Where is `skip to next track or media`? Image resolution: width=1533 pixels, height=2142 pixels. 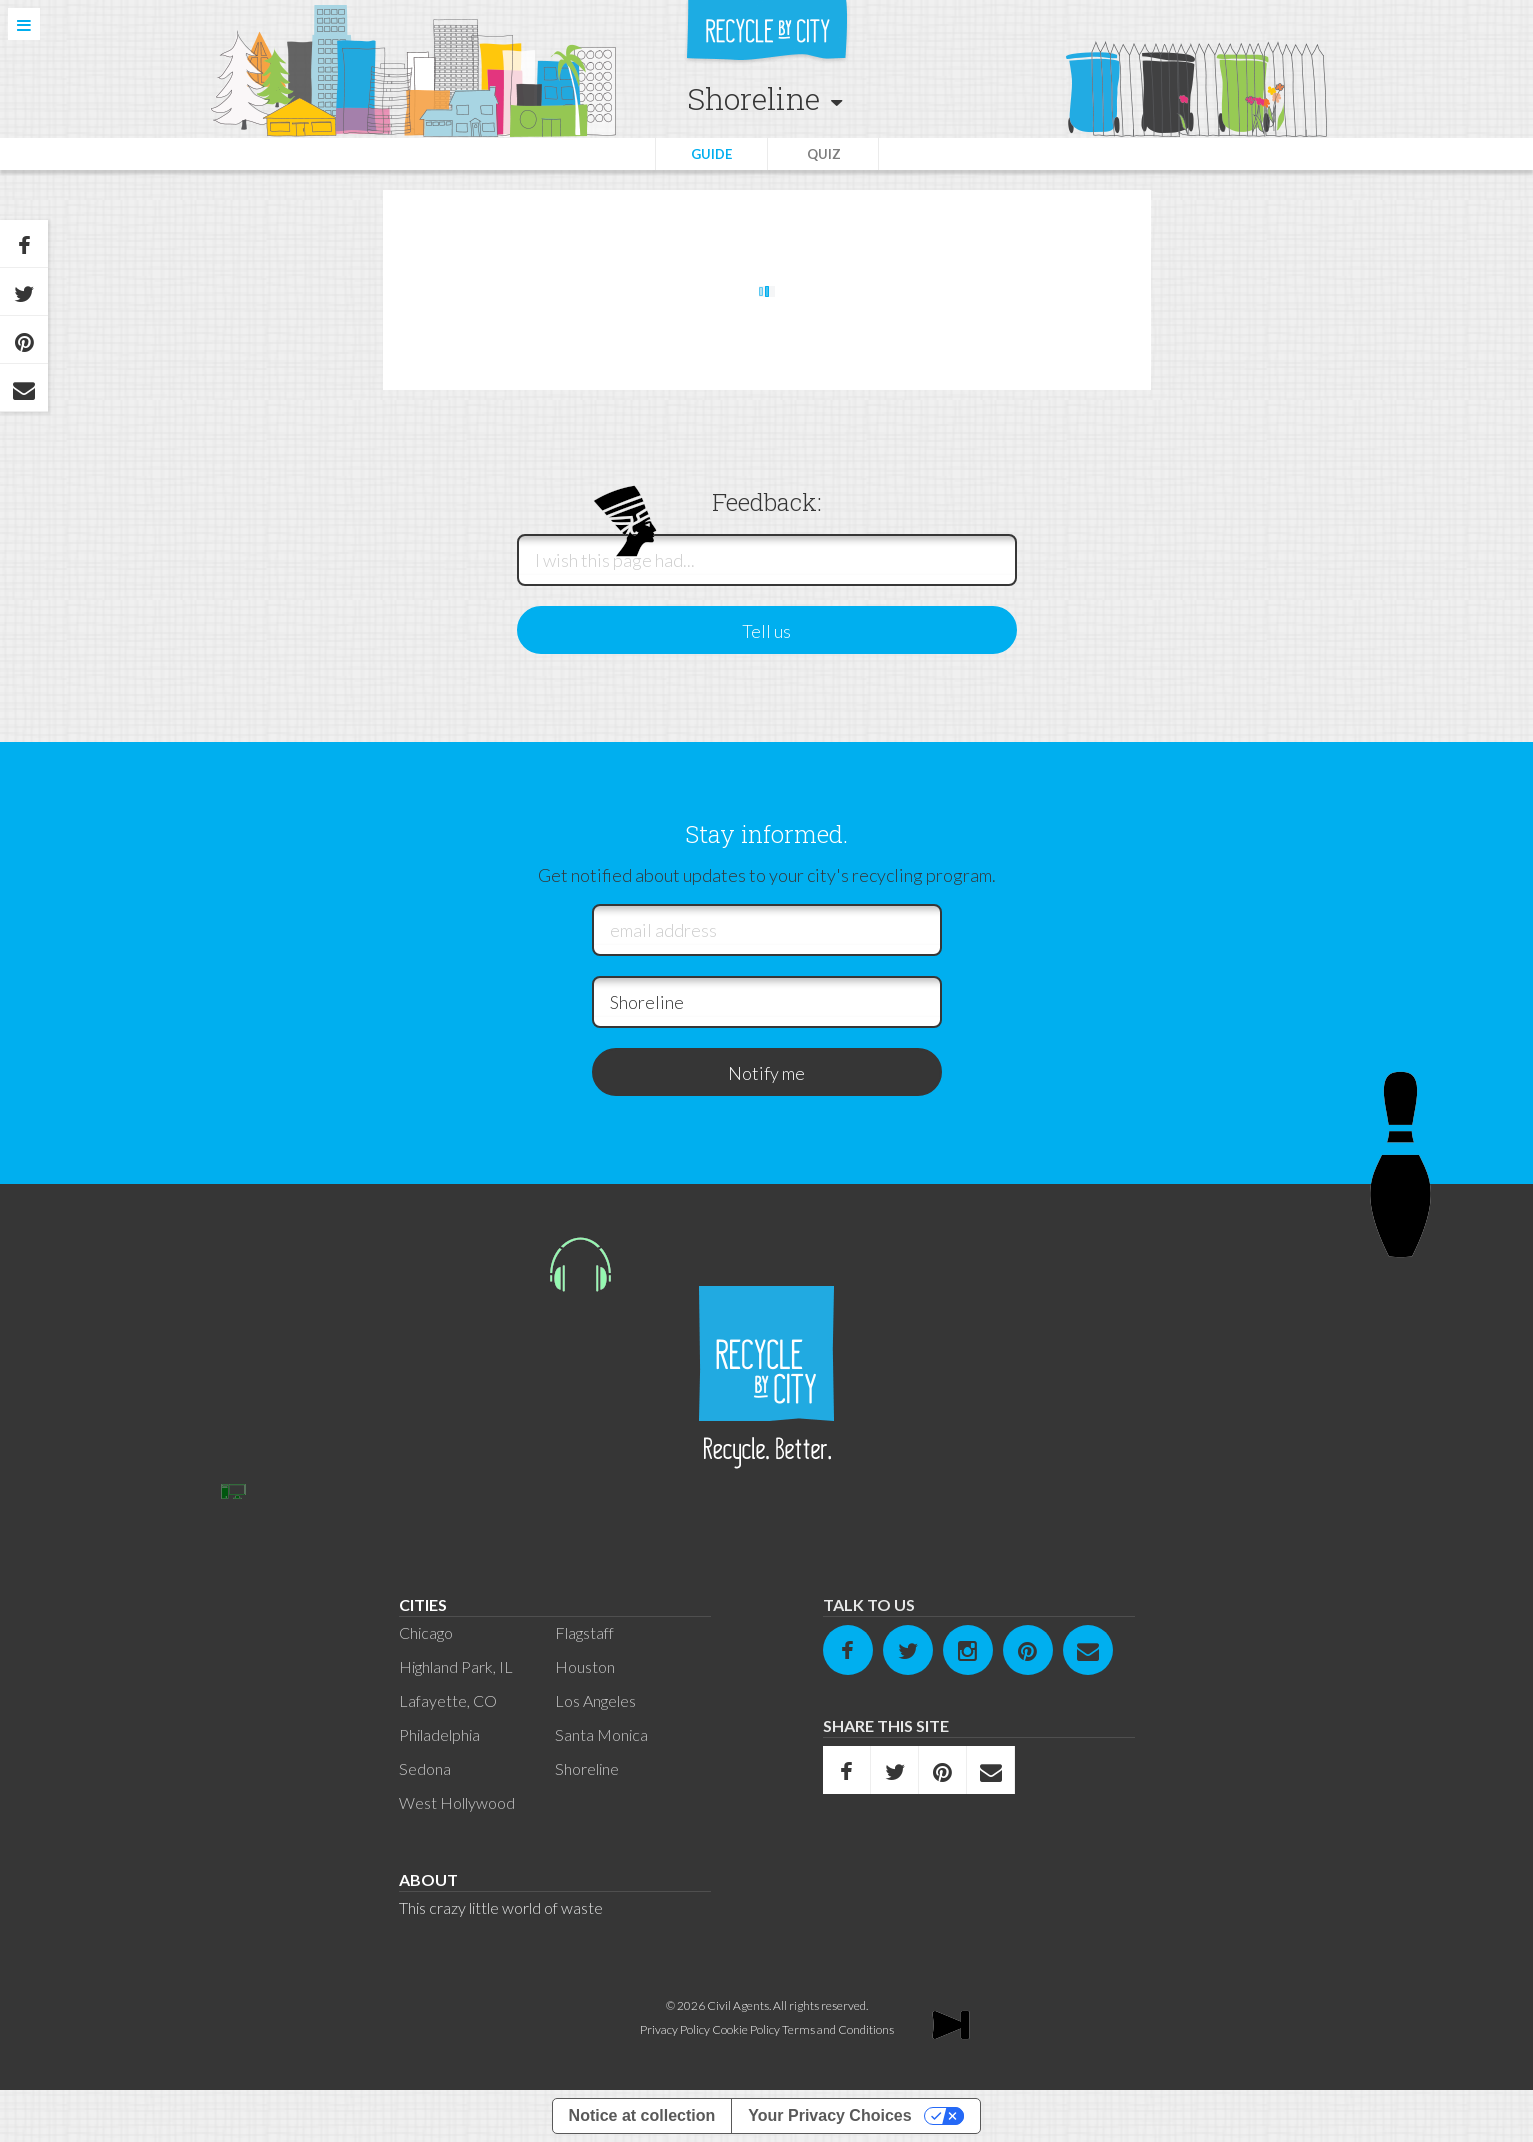
skip to next track or media is located at coordinates (951, 2025).